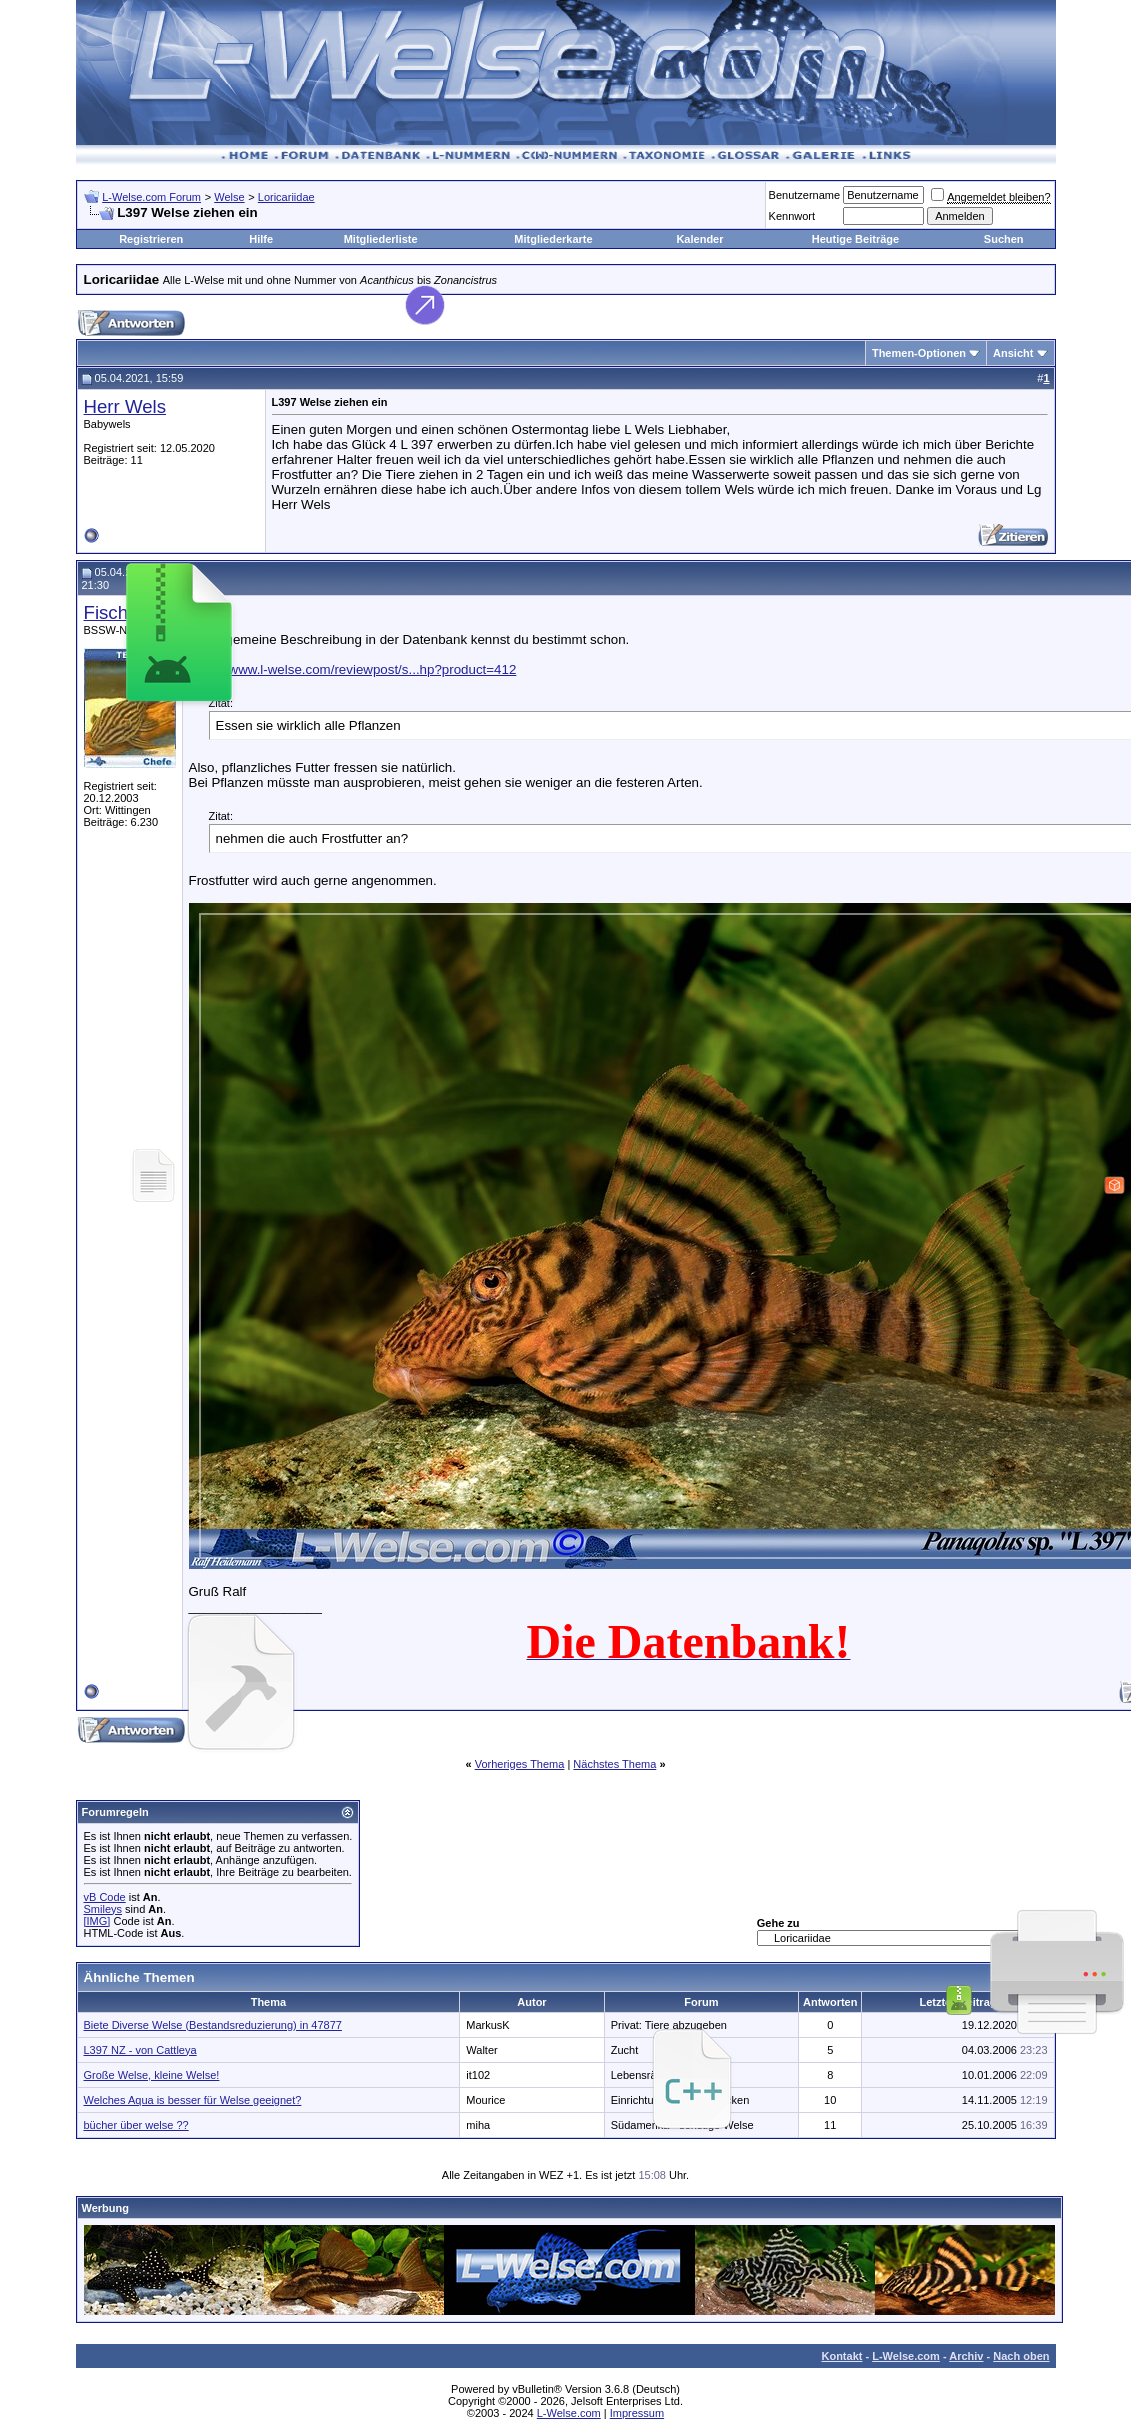 This screenshot has height=2429, width=1131. I want to click on android app installation package file, so click(959, 2000).